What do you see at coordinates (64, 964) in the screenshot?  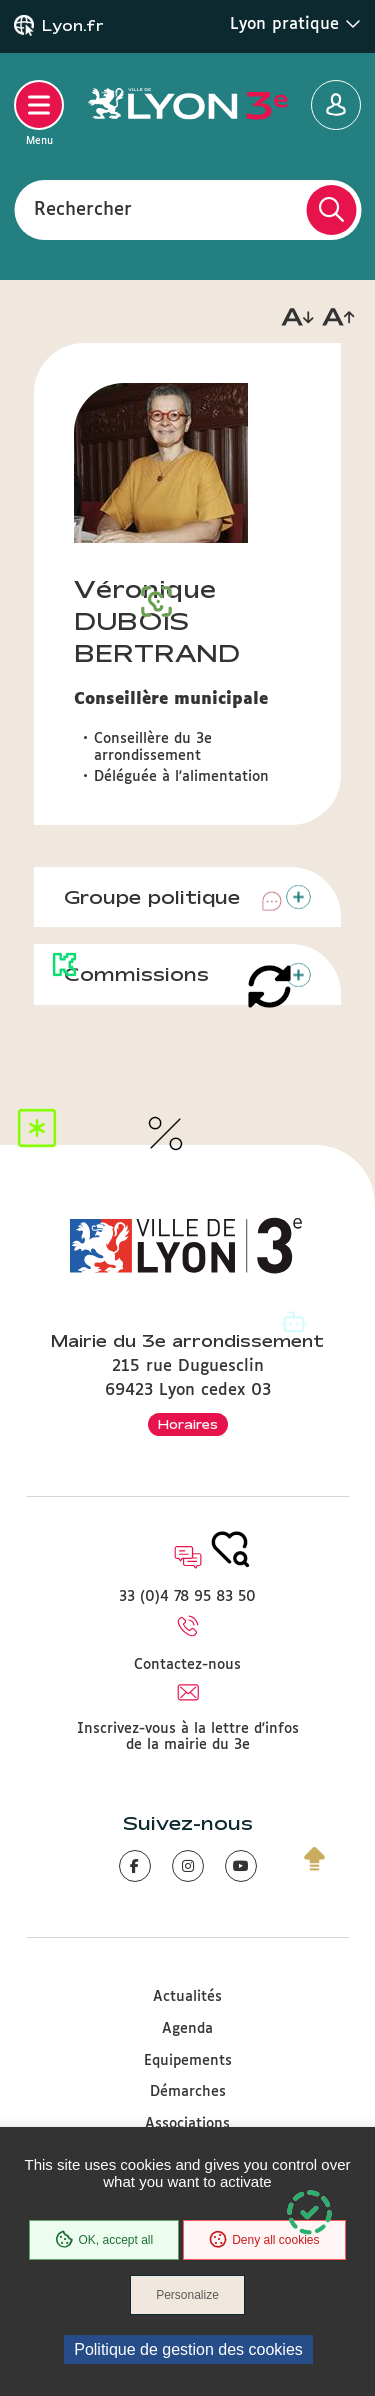 I see `visit kick streaming platform` at bounding box center [64, 964].